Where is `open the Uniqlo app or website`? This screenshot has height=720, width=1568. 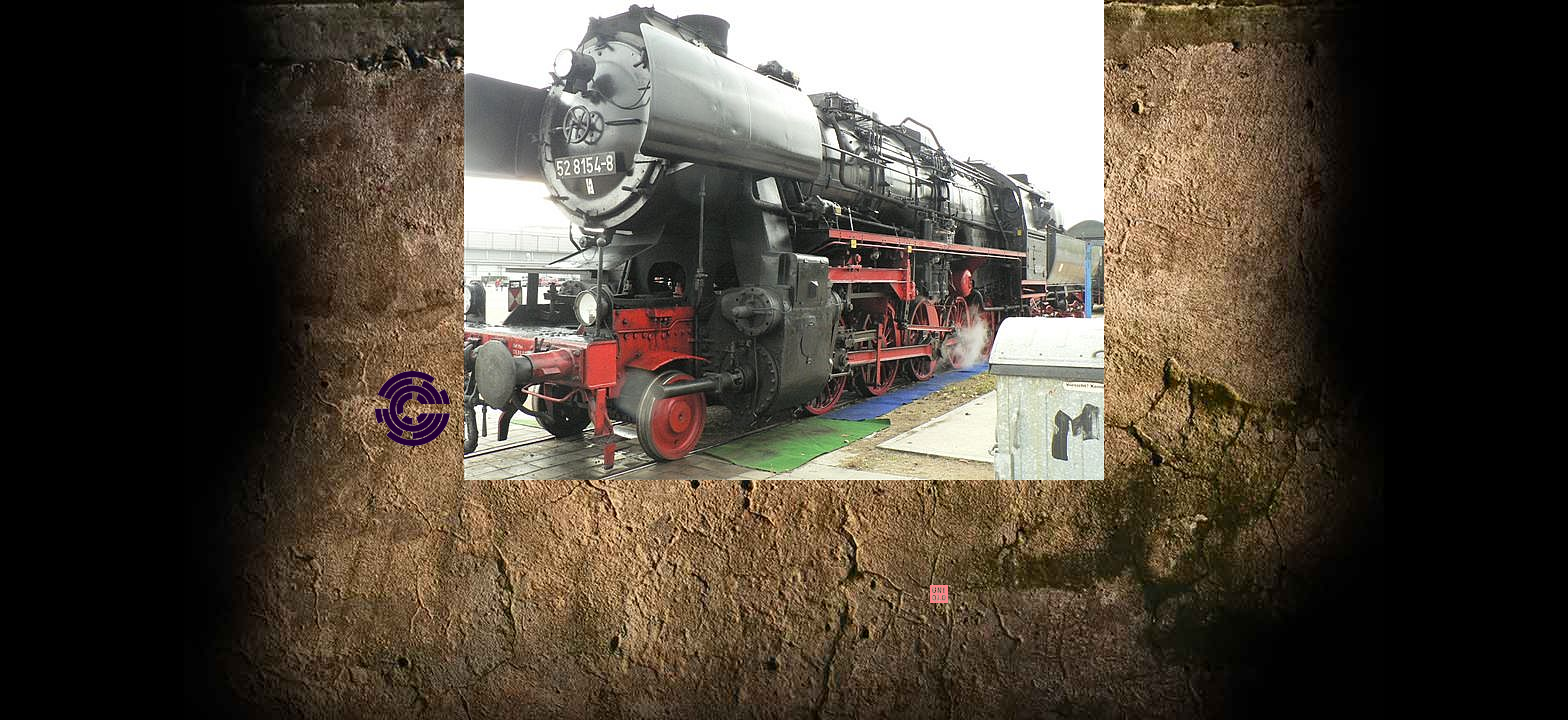
open the Uniqlo app or website is located at coordinates (939, 594).